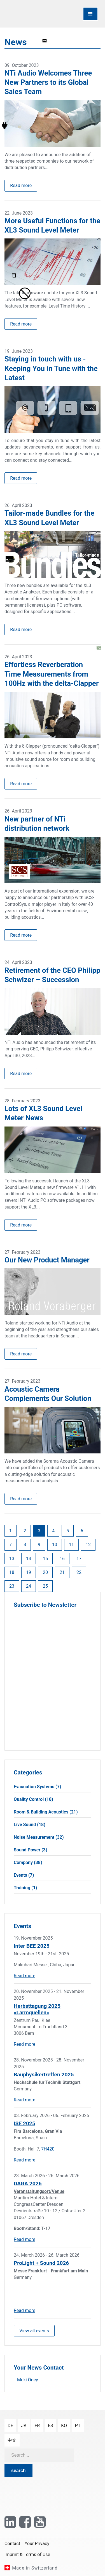 The width and height of the screenshot is (105, 2576). What do you see at coordinates (99, 648) in the screenshot?
I see `keyboard option/alt key symbol` at bounding box center [99, 648].